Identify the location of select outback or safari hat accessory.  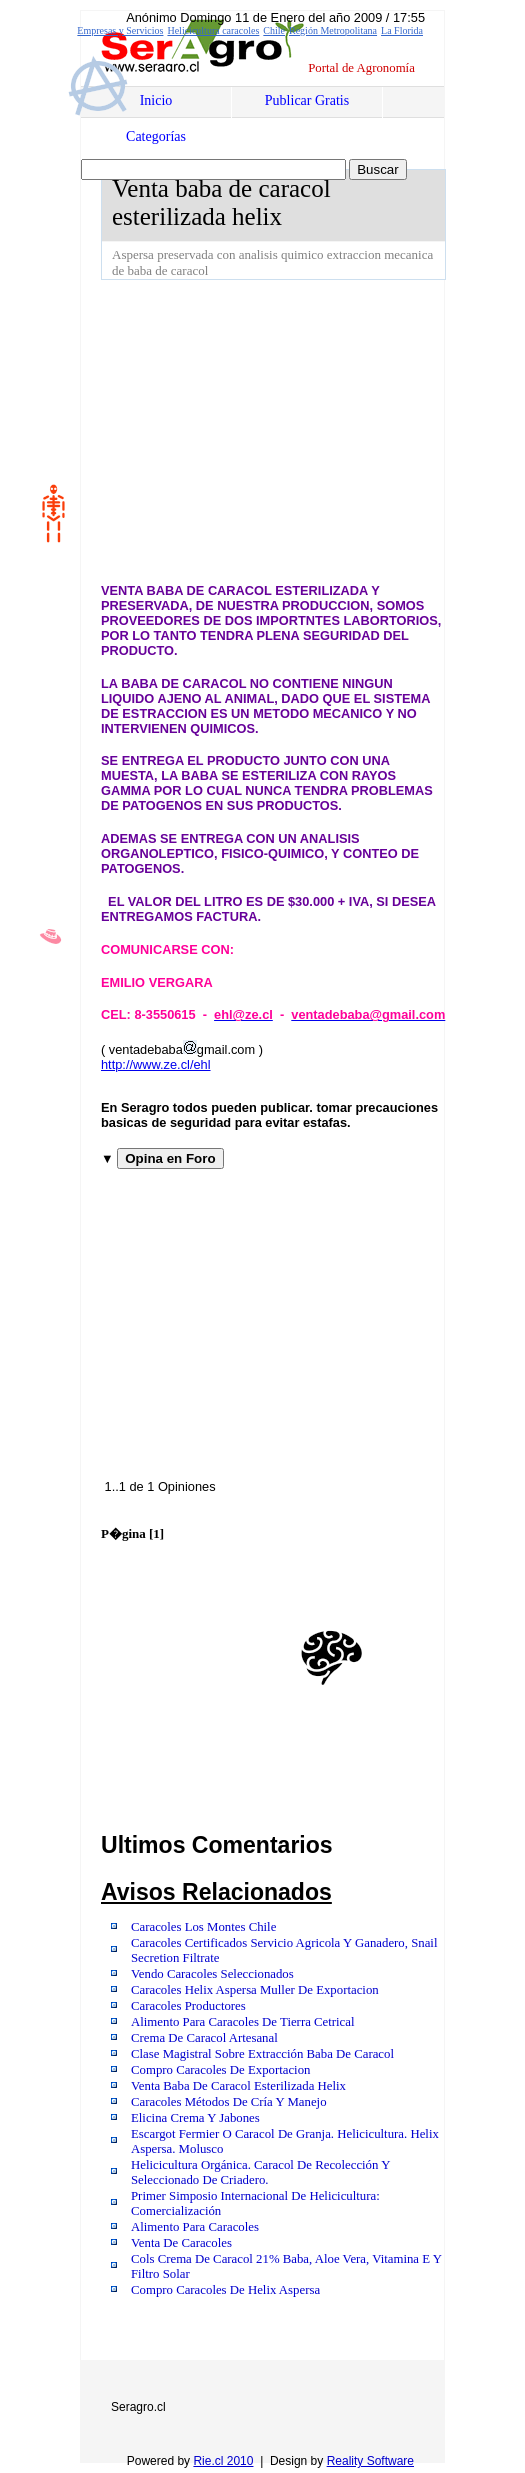
(50, 936).